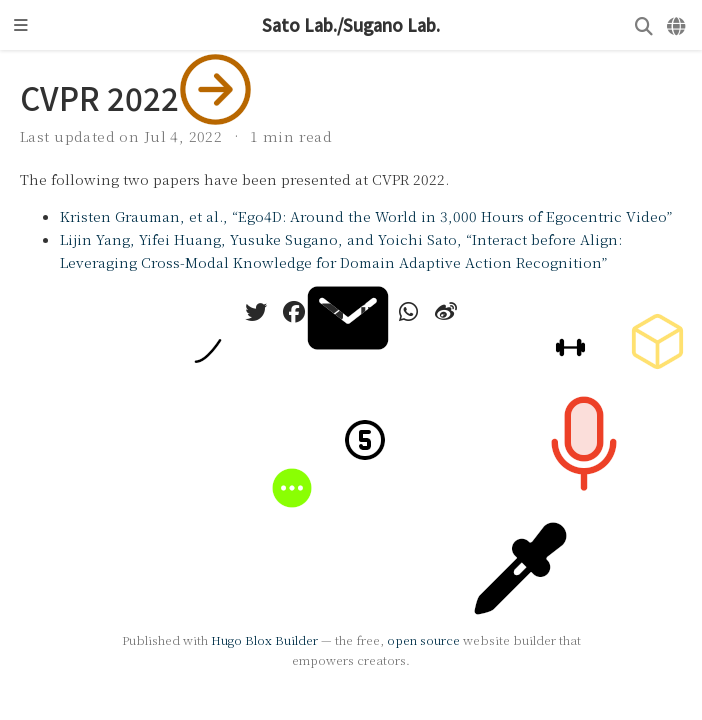  Describe the element at coordinates (520, 568) in the screenshot. I see `pick a color from the screen` at that location.